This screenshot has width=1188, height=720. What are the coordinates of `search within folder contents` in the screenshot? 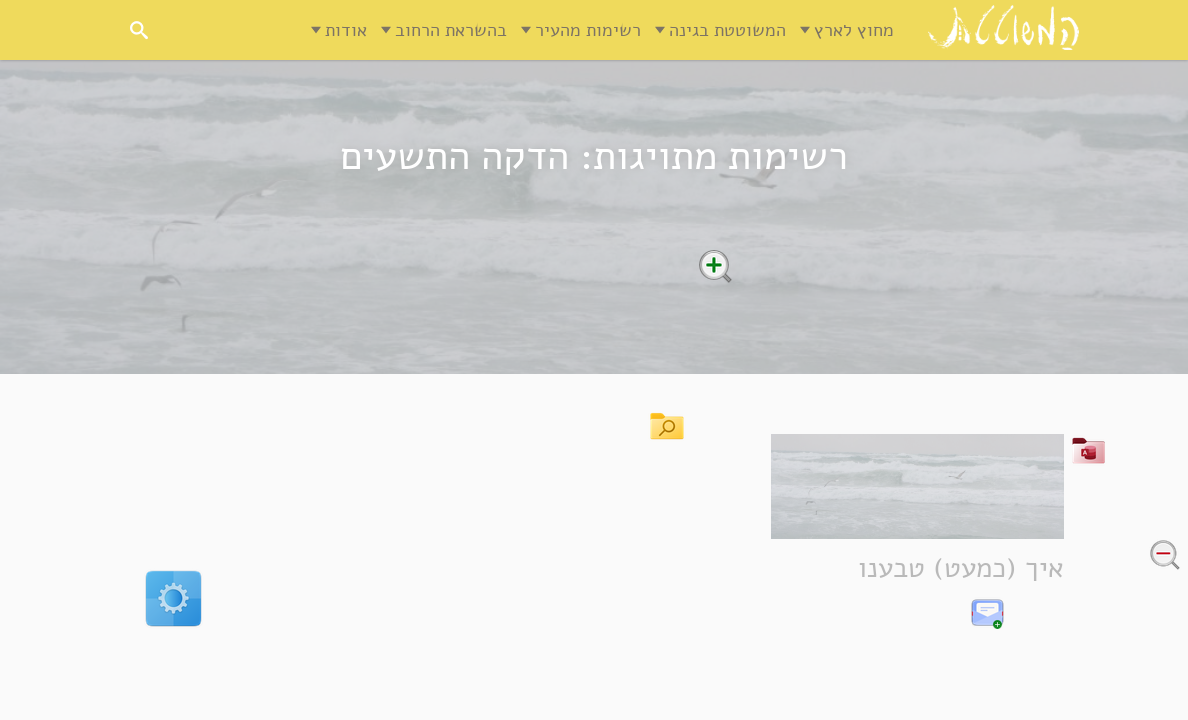 It's located at (667, 427).